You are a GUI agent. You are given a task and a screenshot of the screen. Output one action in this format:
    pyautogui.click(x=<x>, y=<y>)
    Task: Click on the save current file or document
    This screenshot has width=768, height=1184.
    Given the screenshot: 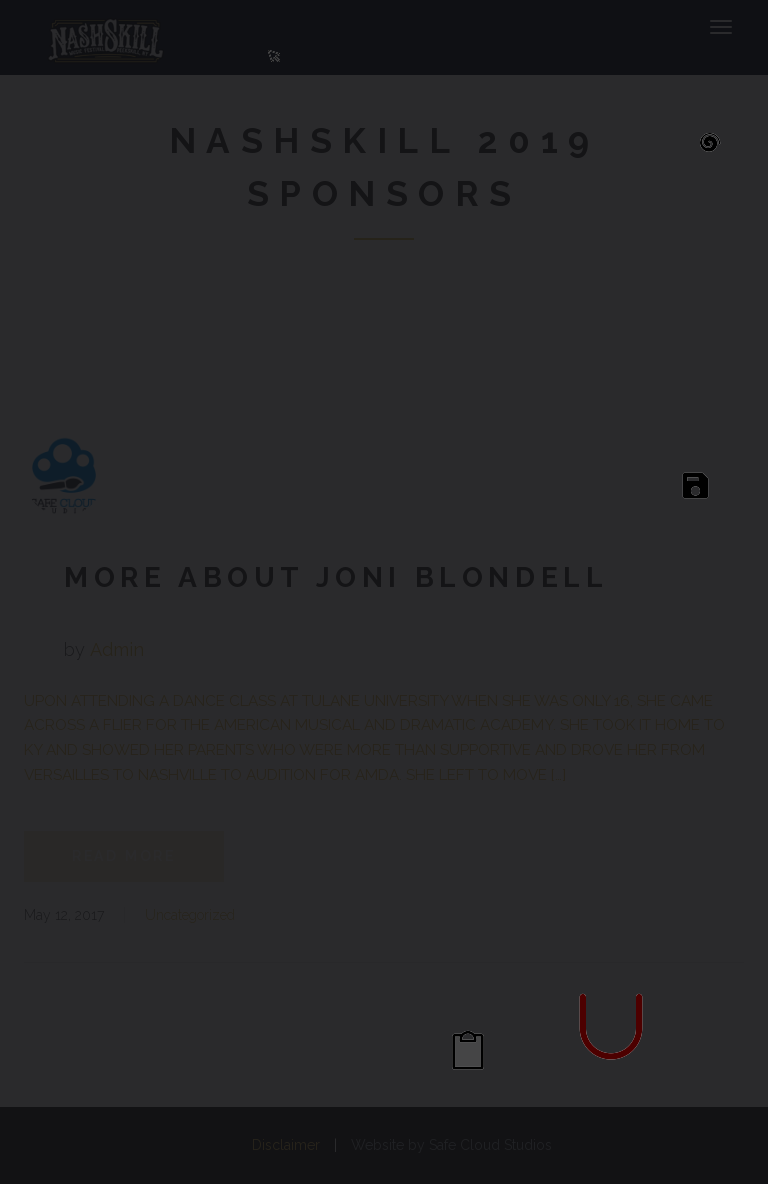 What is the action you would take?
    pyautogui.click(x=695, y=485)
    